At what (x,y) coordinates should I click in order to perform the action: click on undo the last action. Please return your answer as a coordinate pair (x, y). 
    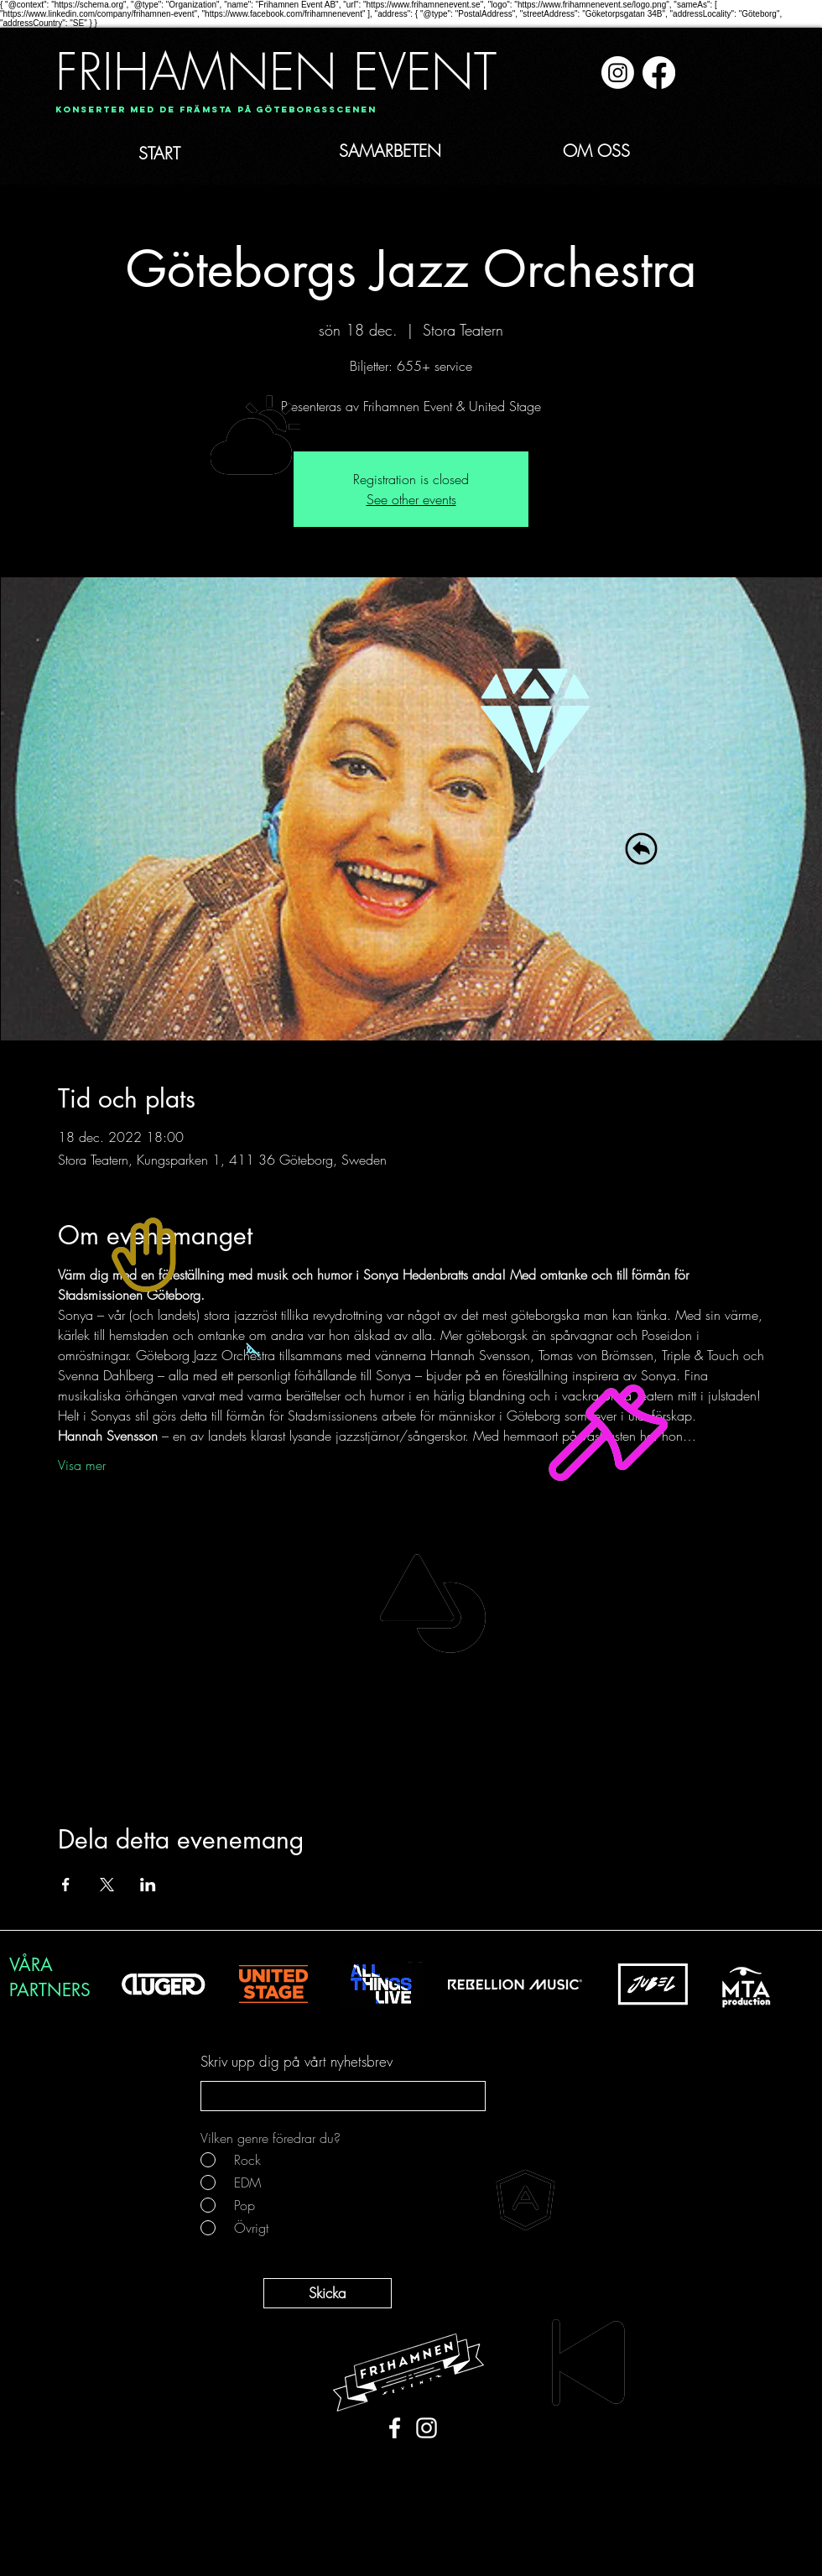
    Looking at the image, I should click on (641, 848).